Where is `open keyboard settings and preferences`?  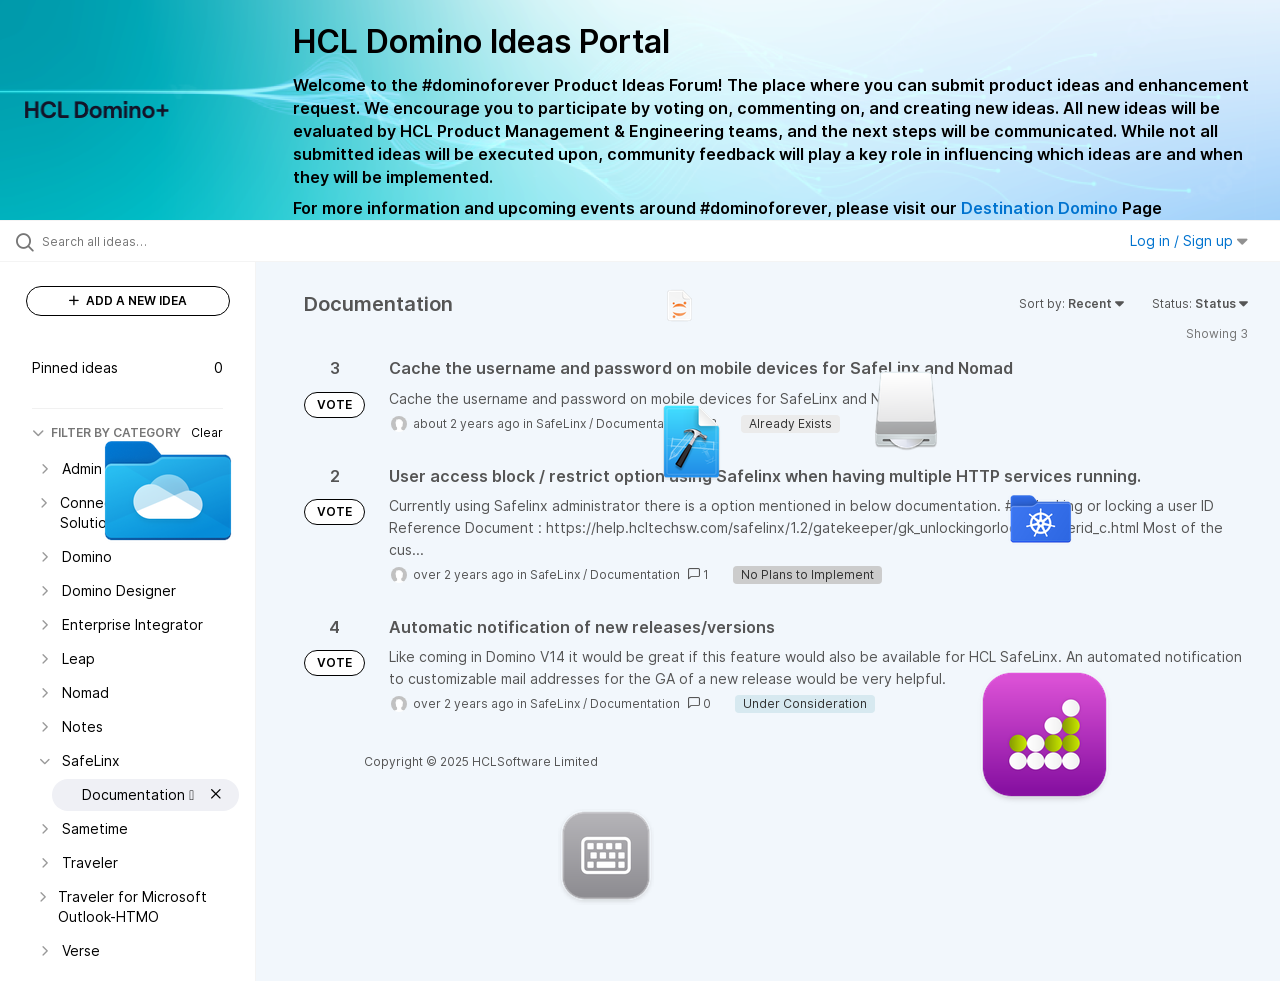 open keyboard settings and preferences is located at coordinates (606, 857).